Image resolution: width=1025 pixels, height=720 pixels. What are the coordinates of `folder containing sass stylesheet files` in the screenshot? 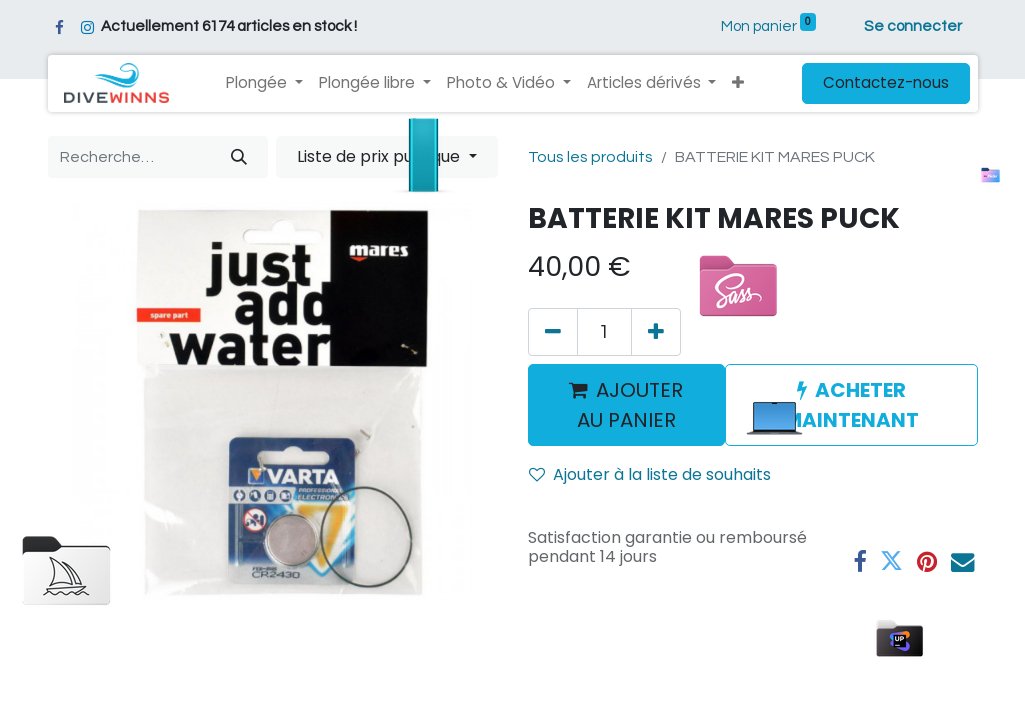 It's located at (738, 288).